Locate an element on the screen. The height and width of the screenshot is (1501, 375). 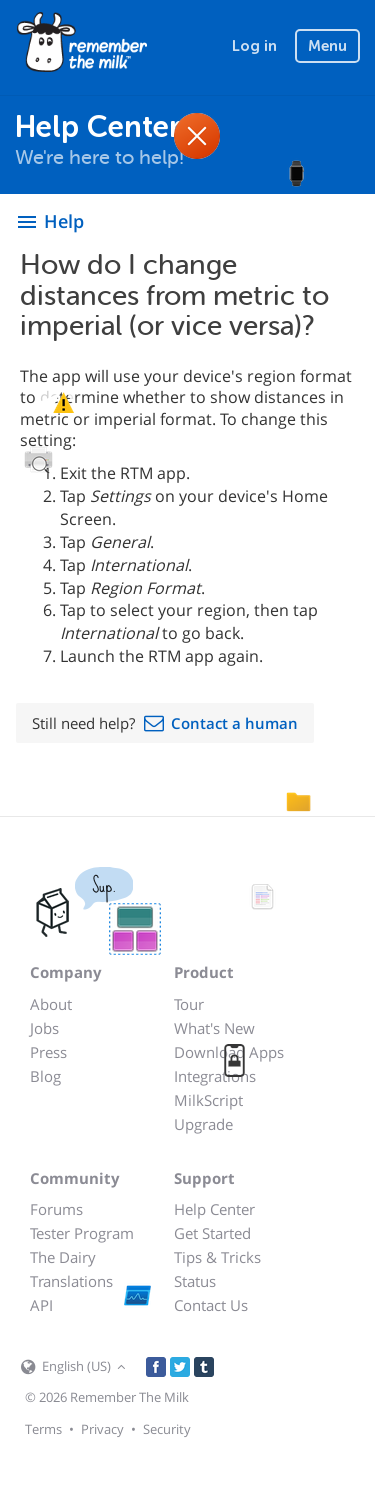
device is locked or secured is located at coordinates (234, 1060).